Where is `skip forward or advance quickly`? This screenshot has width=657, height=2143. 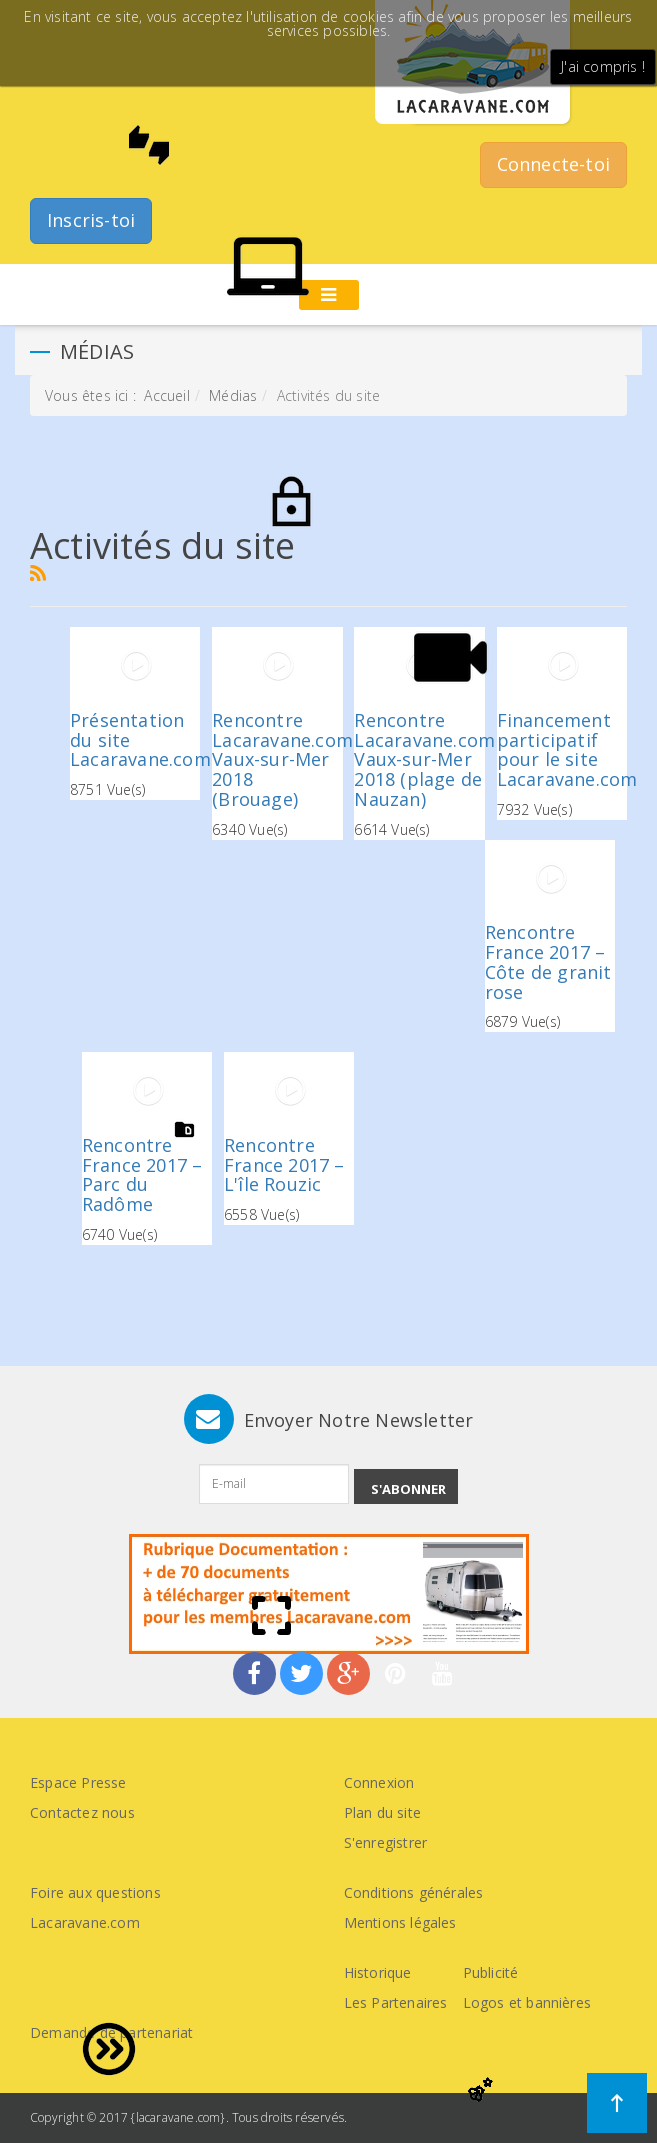
skip forward or advance quickly is located at coordinates (109, 2049).